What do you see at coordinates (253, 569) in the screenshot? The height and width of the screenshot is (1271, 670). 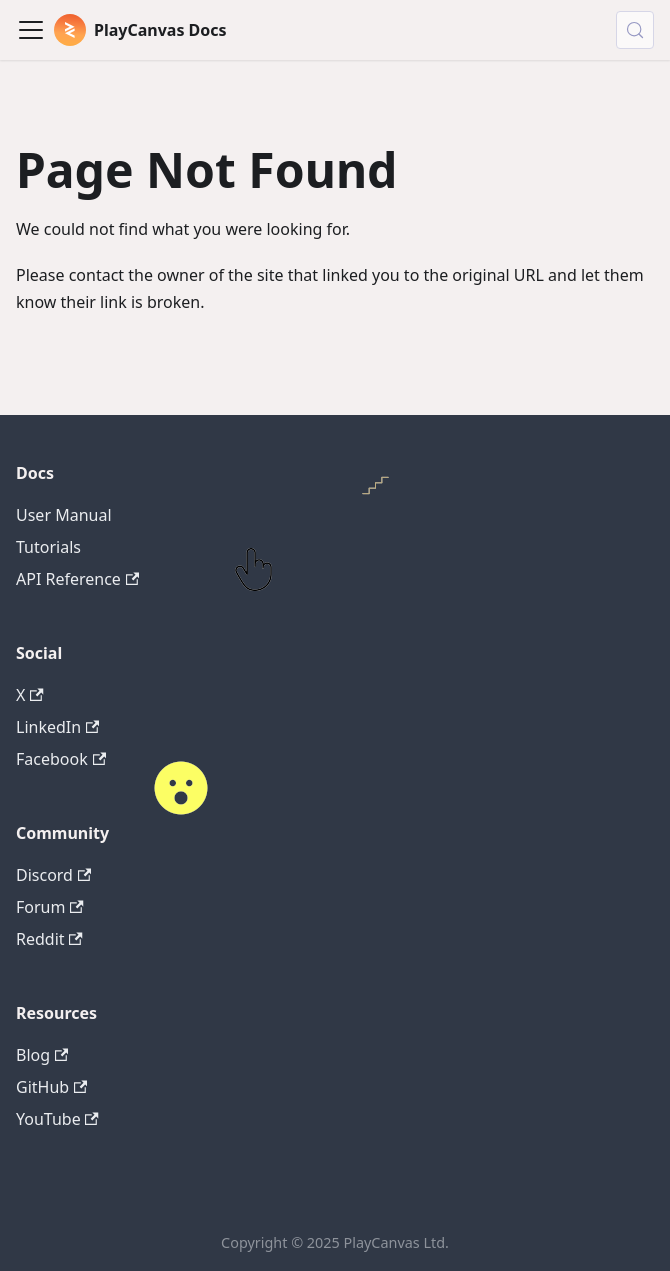 I see `tap or click to select an item` at bounding box center [253, 569].